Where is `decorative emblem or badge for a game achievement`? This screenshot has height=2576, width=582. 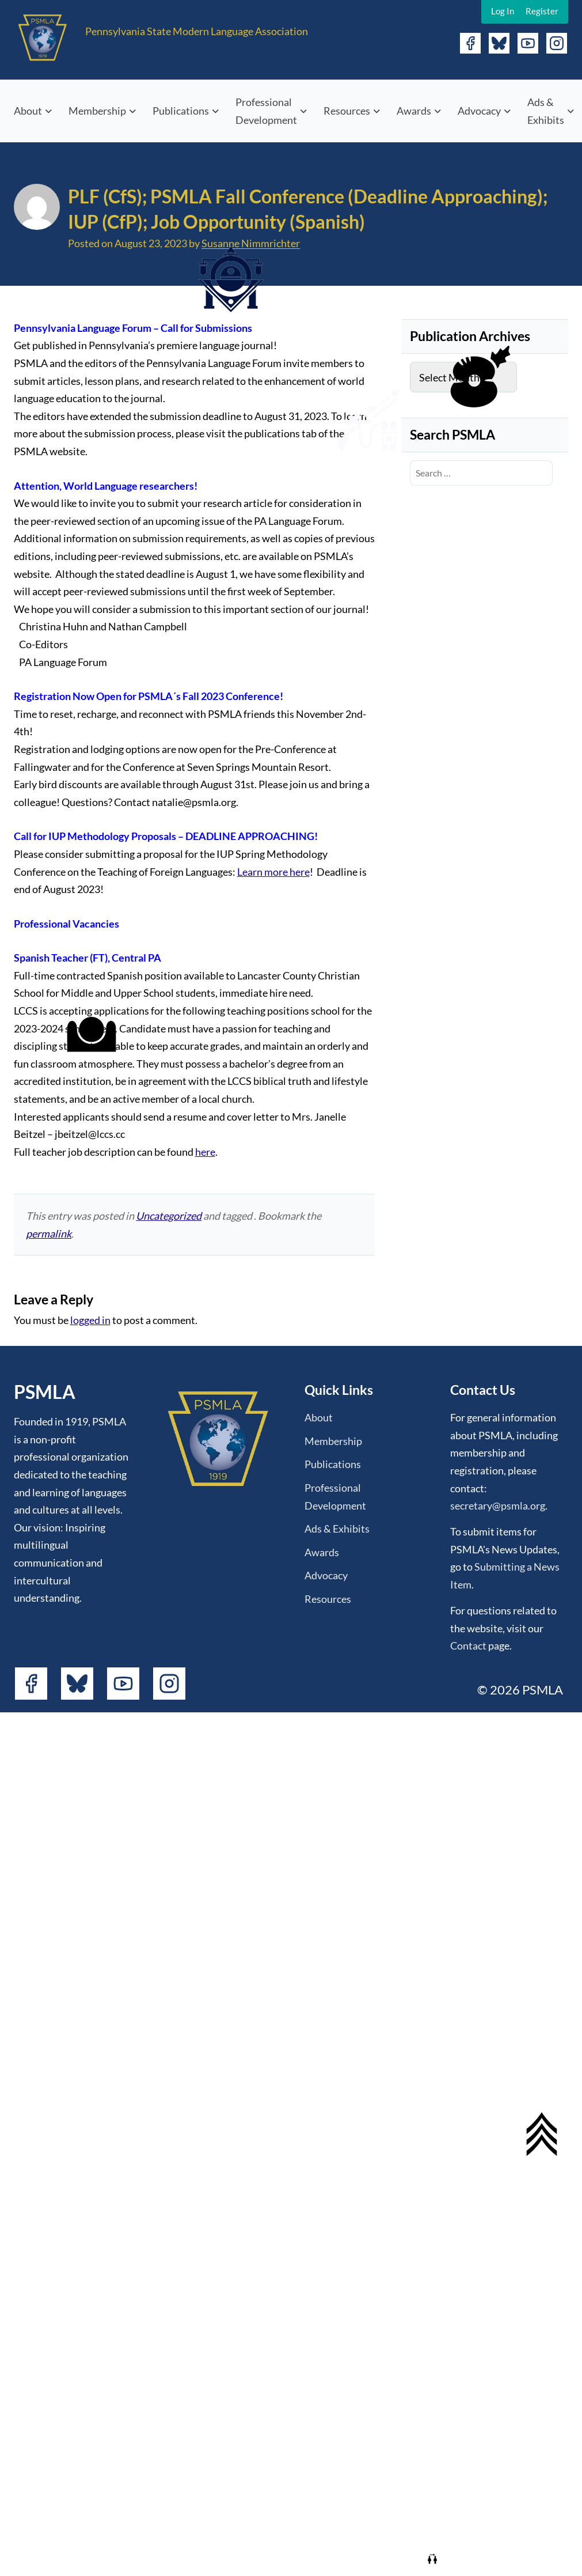
decorative emblem or badge for a game achievement is located at coordinates (231, 279).